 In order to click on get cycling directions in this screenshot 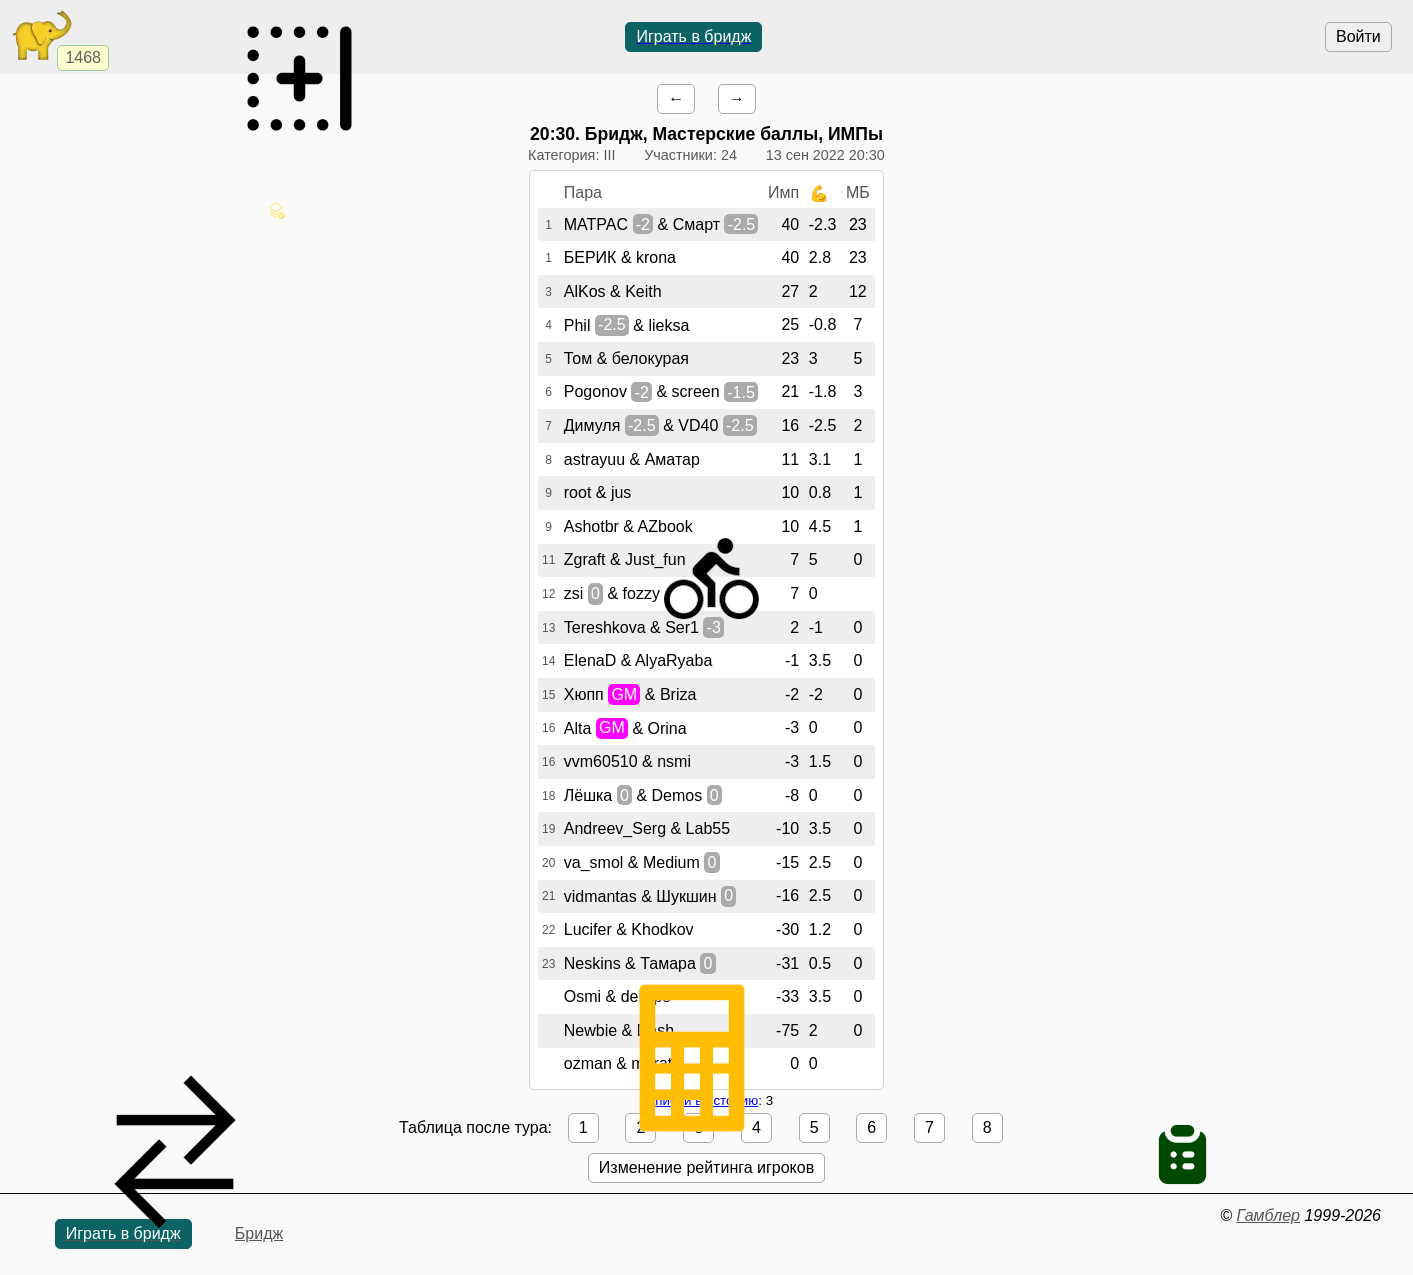, I will do `click(711, 579)`.